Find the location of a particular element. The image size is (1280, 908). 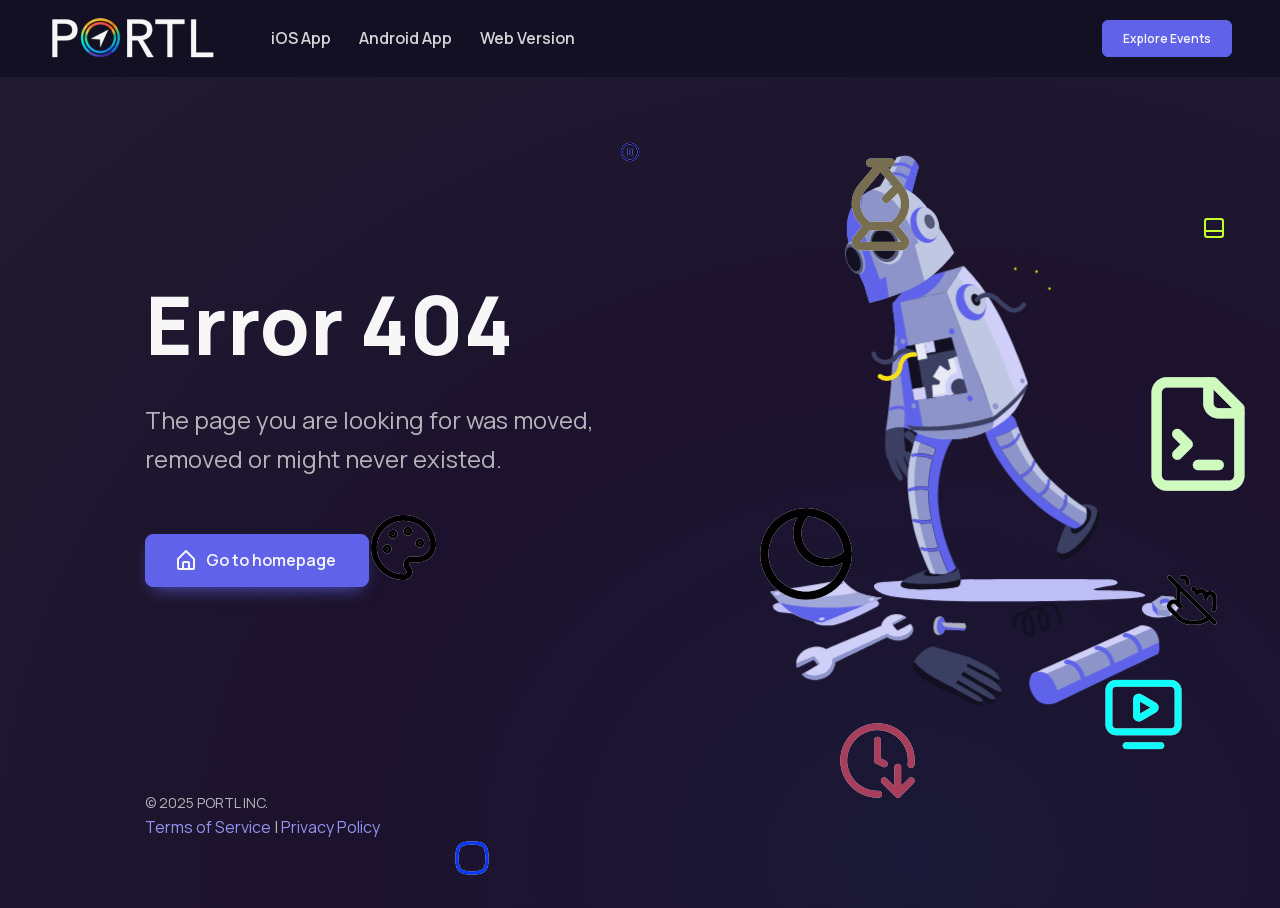

access color or theme settings is located at coordinates (403, 547).